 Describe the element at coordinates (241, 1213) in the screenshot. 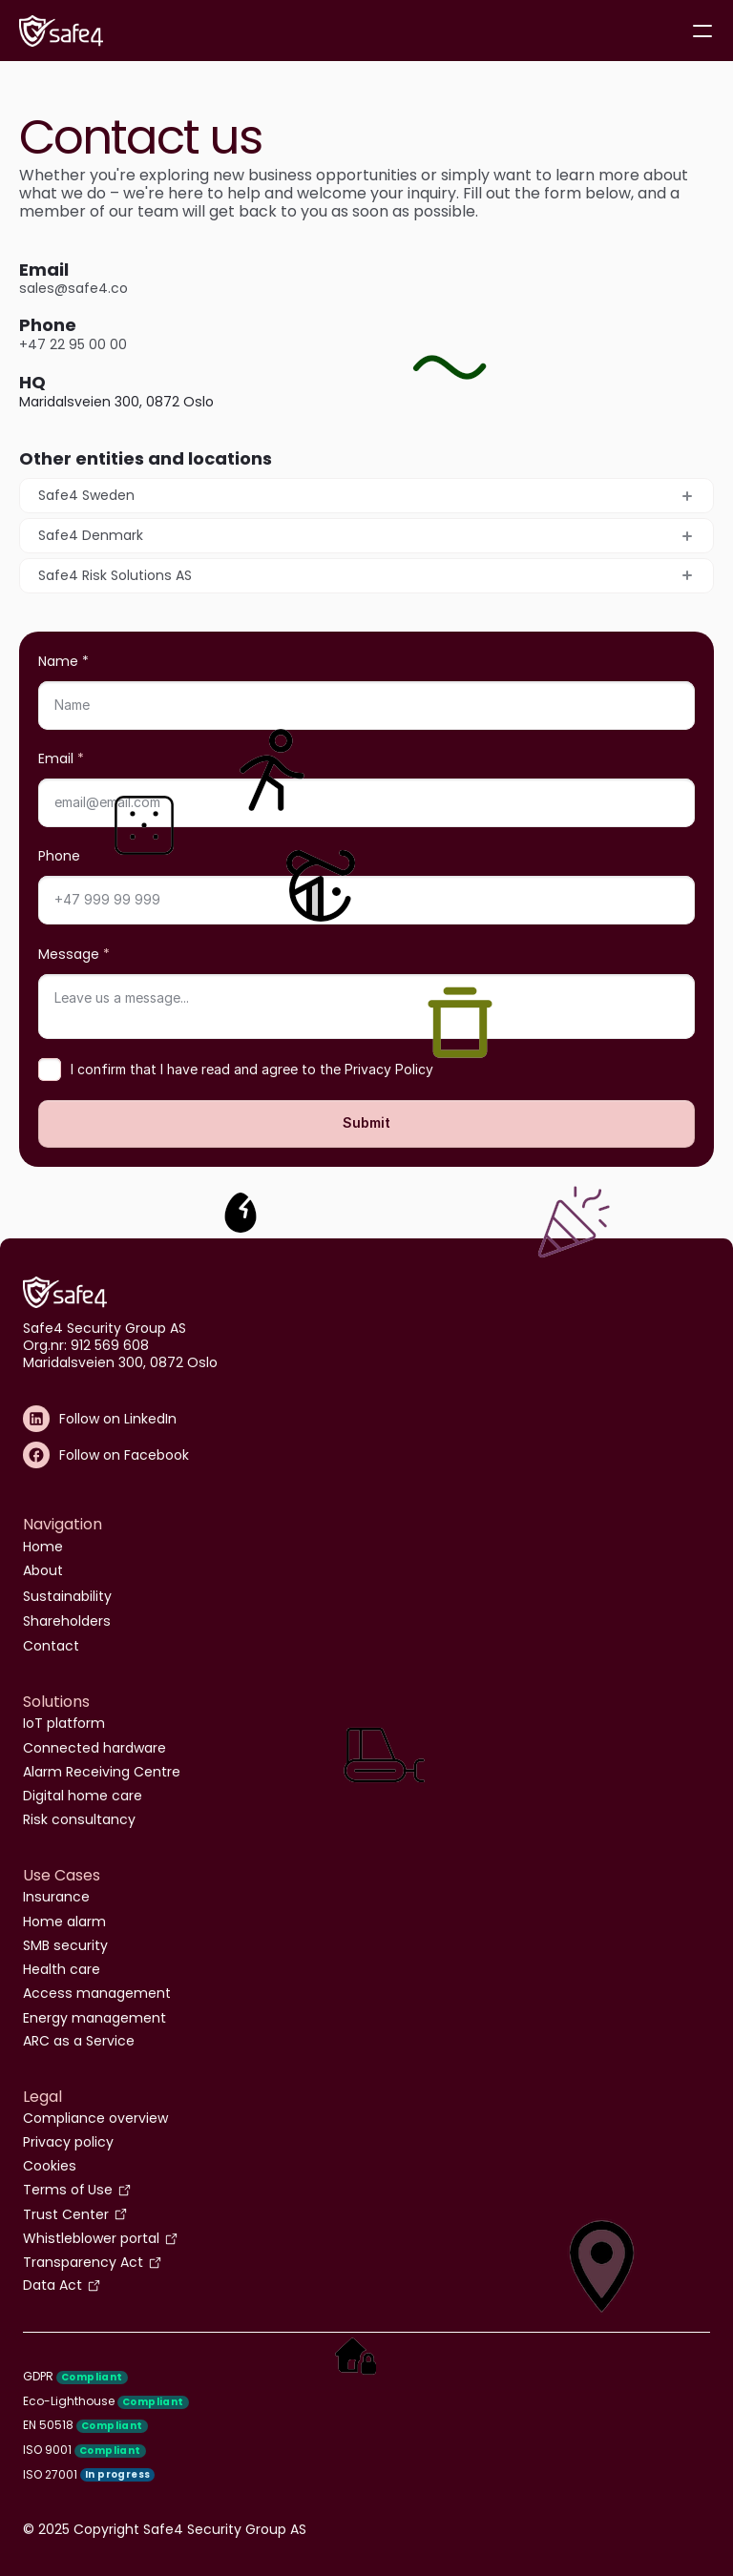

I see `indicates a cracked or broken item` at that location.